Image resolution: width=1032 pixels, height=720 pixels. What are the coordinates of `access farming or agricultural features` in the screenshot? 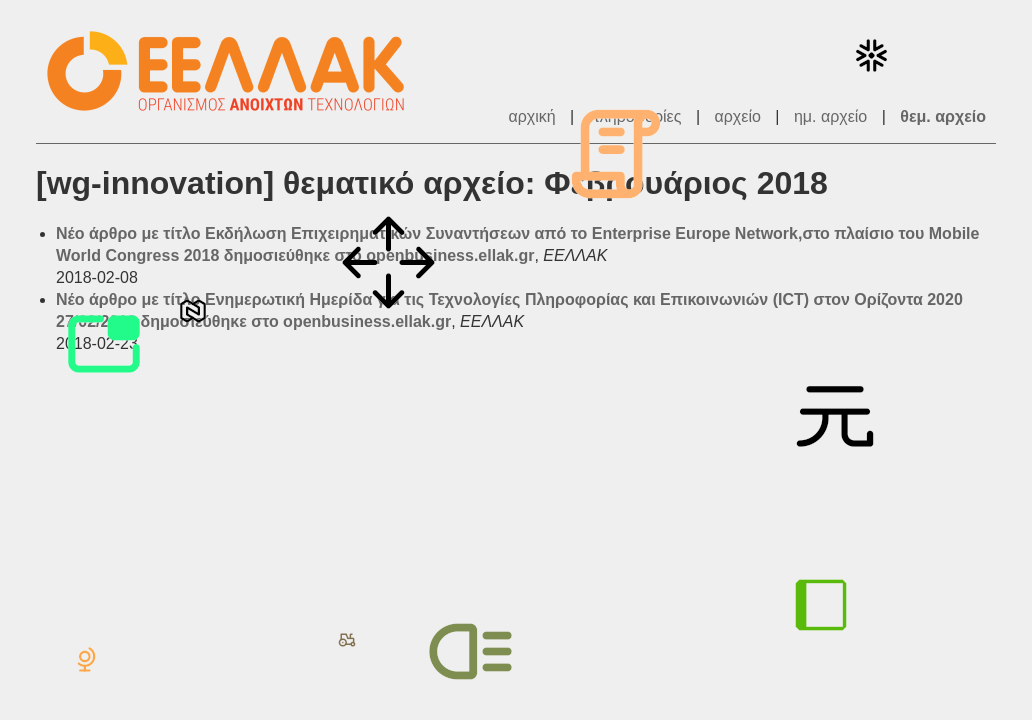 It's located at (347, 640).